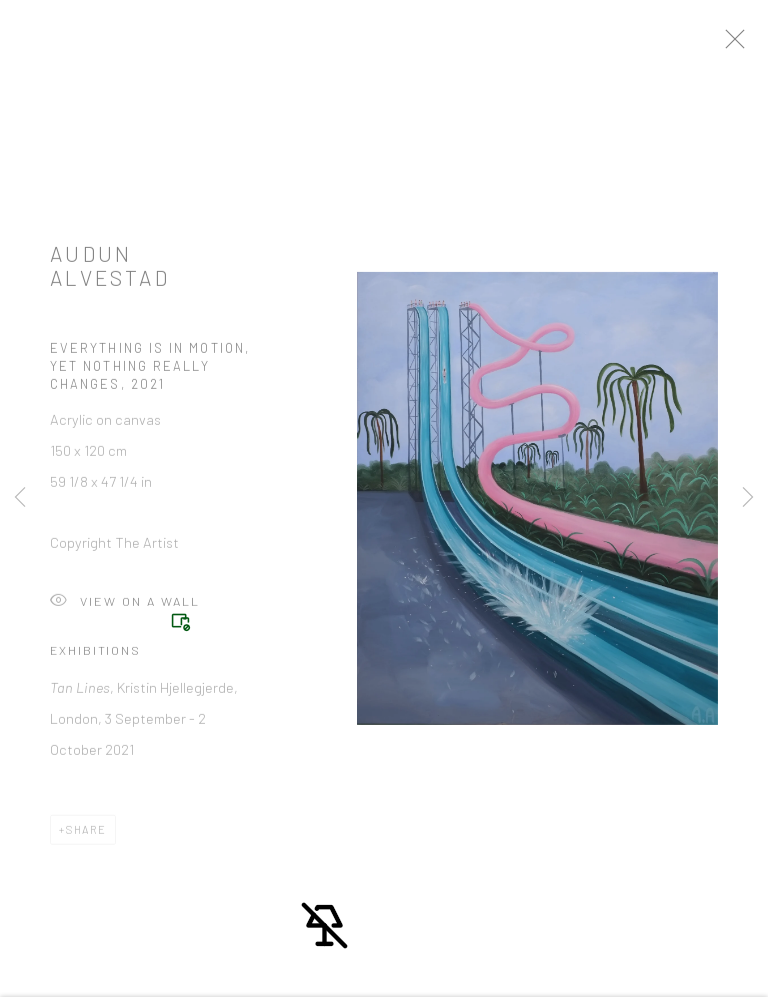 This screenshot has height=997, width=768. What do you see at coordinates (324, 925) in the screenshot?
I see `turn off desk lamp` at bounding box center [324, 925].